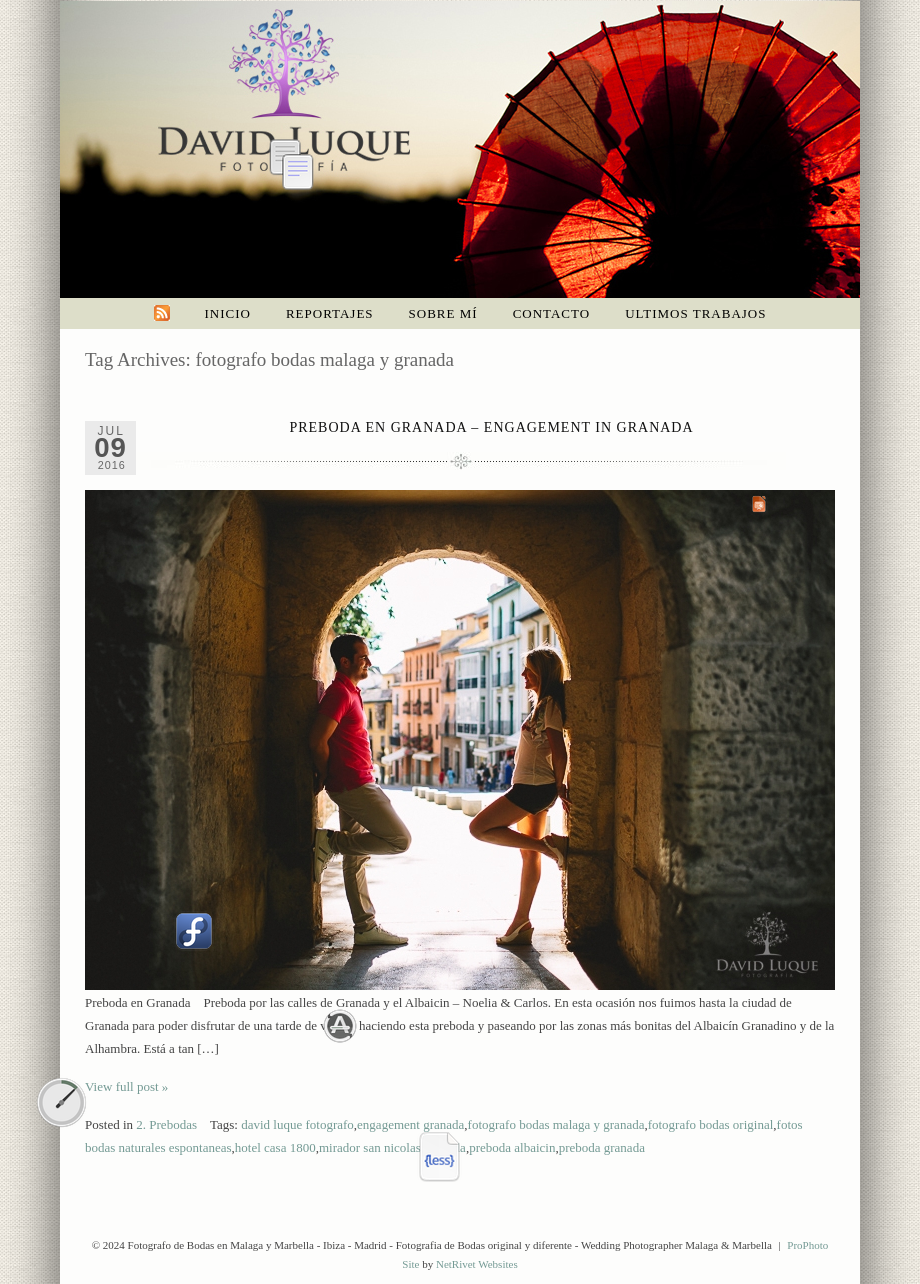 Image resolution: width=920 pixels, height=1284 pixels. I want to click on open libreoffice impress presentation software, so click(759, 504).